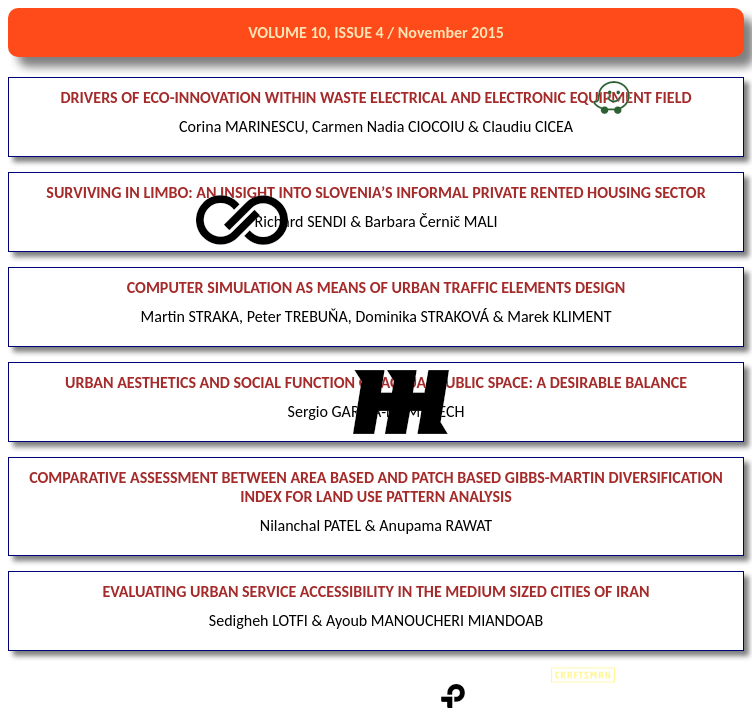  I want to click on open Waze navigation app, so click(611, 97).